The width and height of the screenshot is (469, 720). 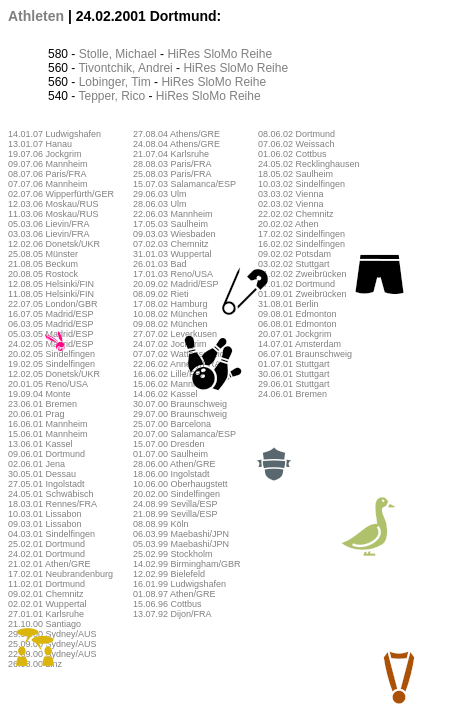 What do you see at coordinates (274, 464) in the screenshot?
I see `view achievements or badges earned` at bounding box center [274, 464].